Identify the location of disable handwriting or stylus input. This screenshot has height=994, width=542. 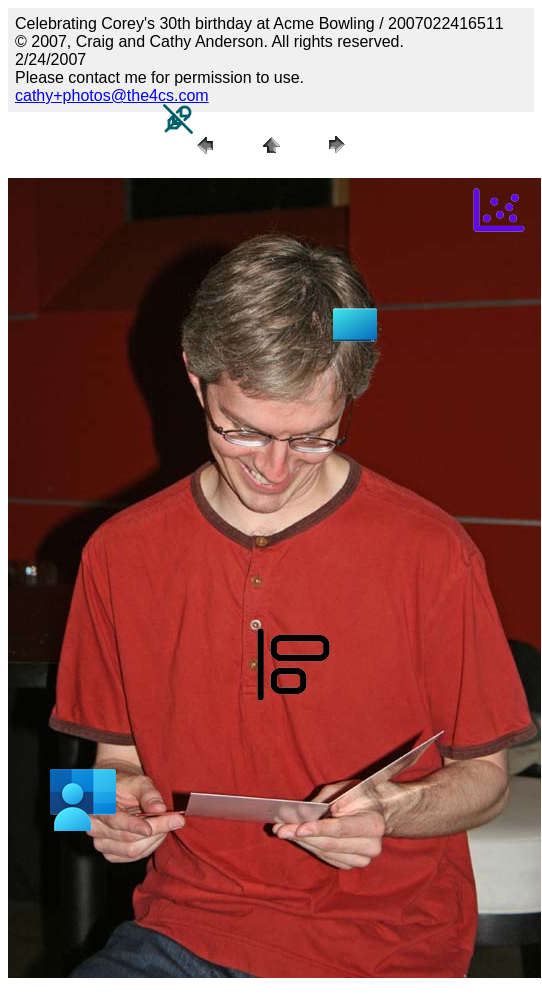
(178, 119).